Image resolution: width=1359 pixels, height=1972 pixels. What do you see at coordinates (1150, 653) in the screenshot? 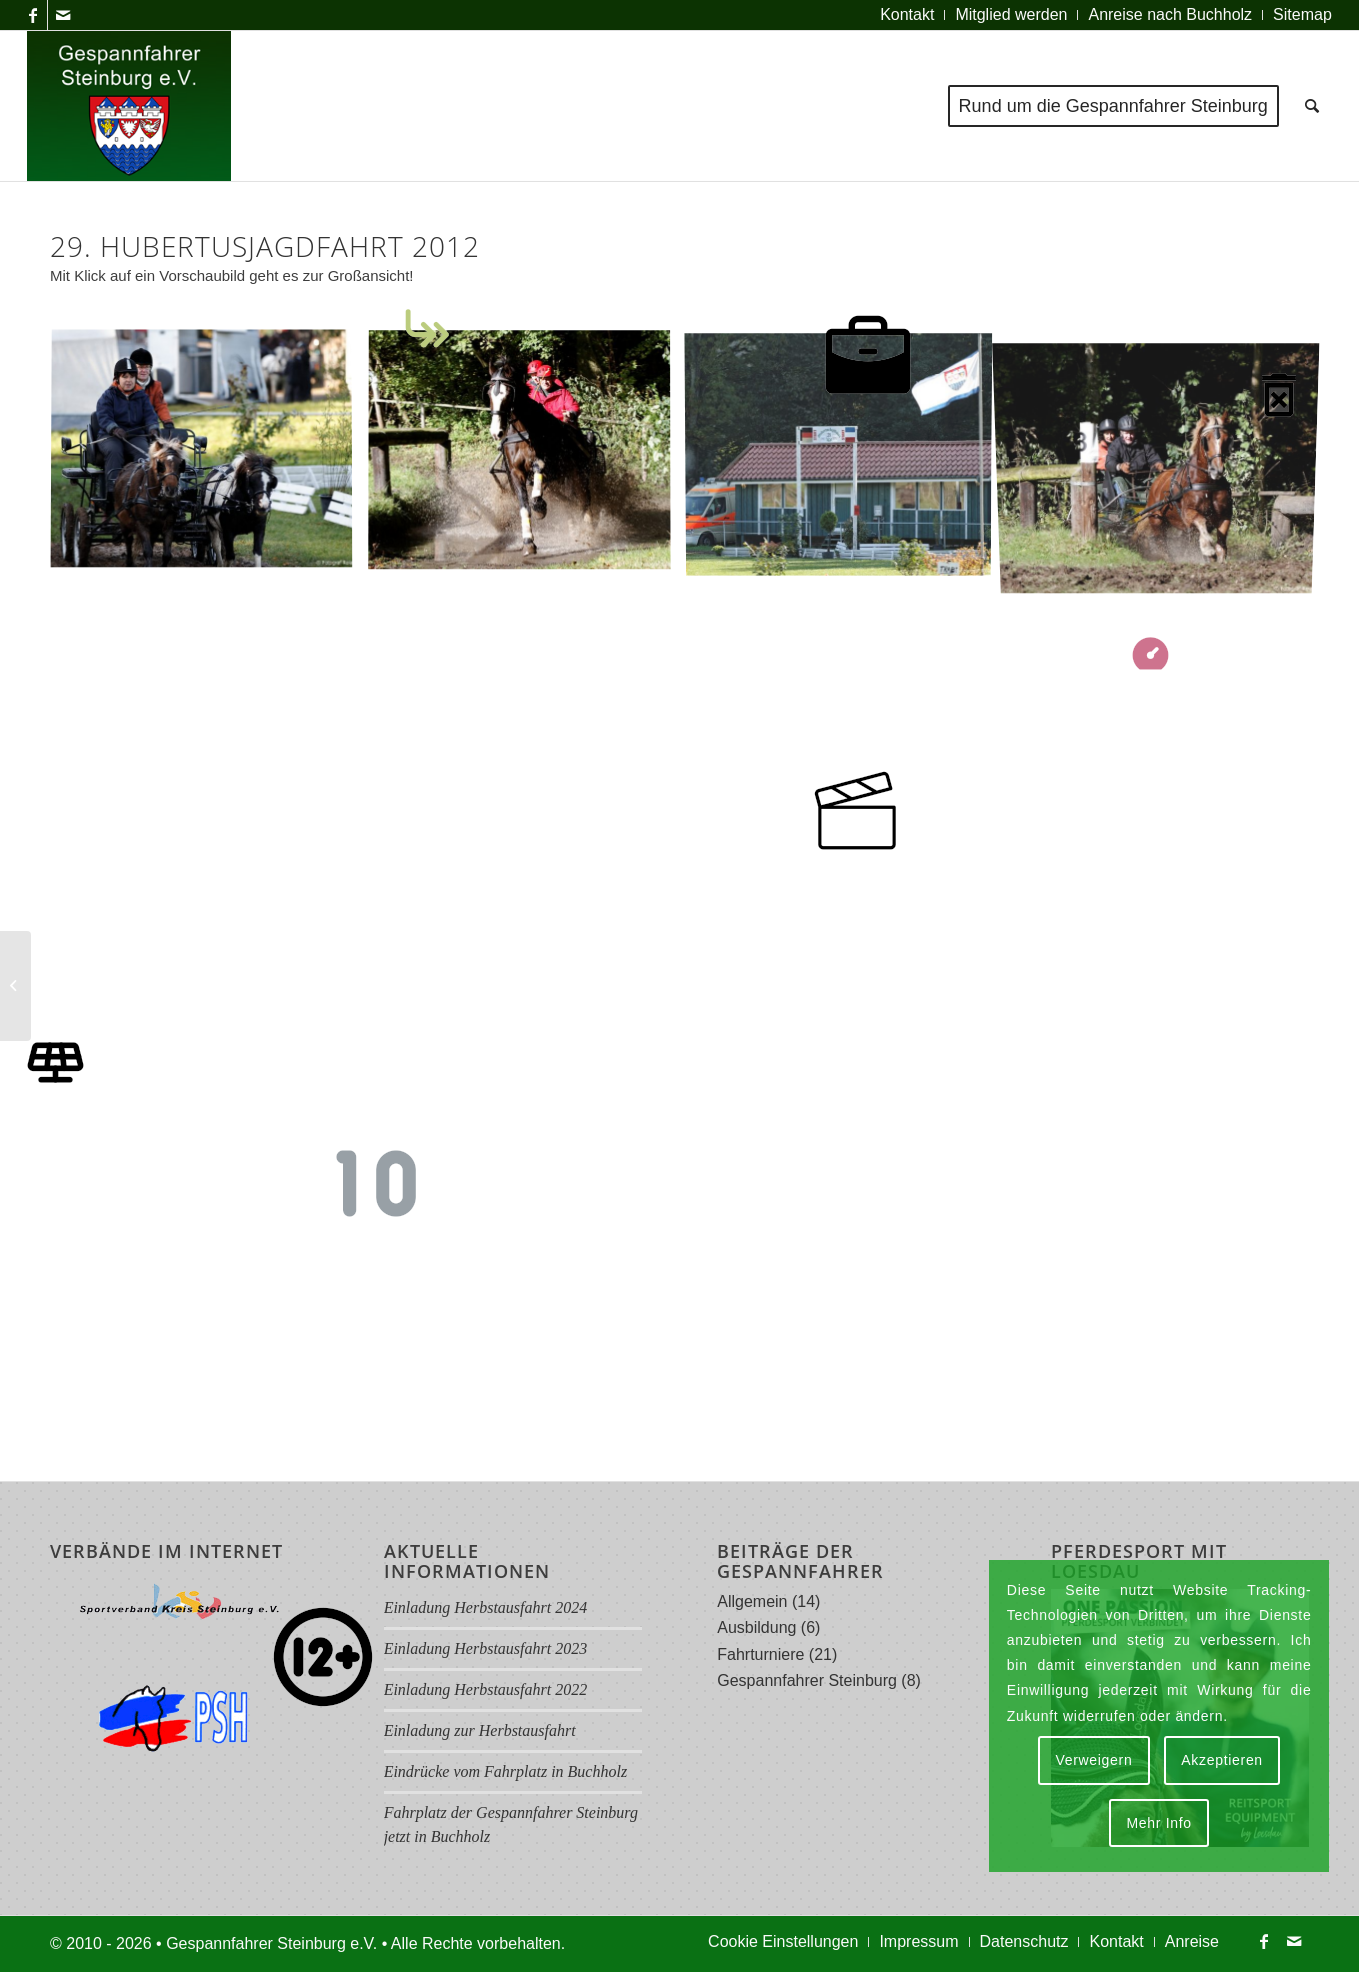
I see `access your dashboard overview` at bounding box center [1150, 653].